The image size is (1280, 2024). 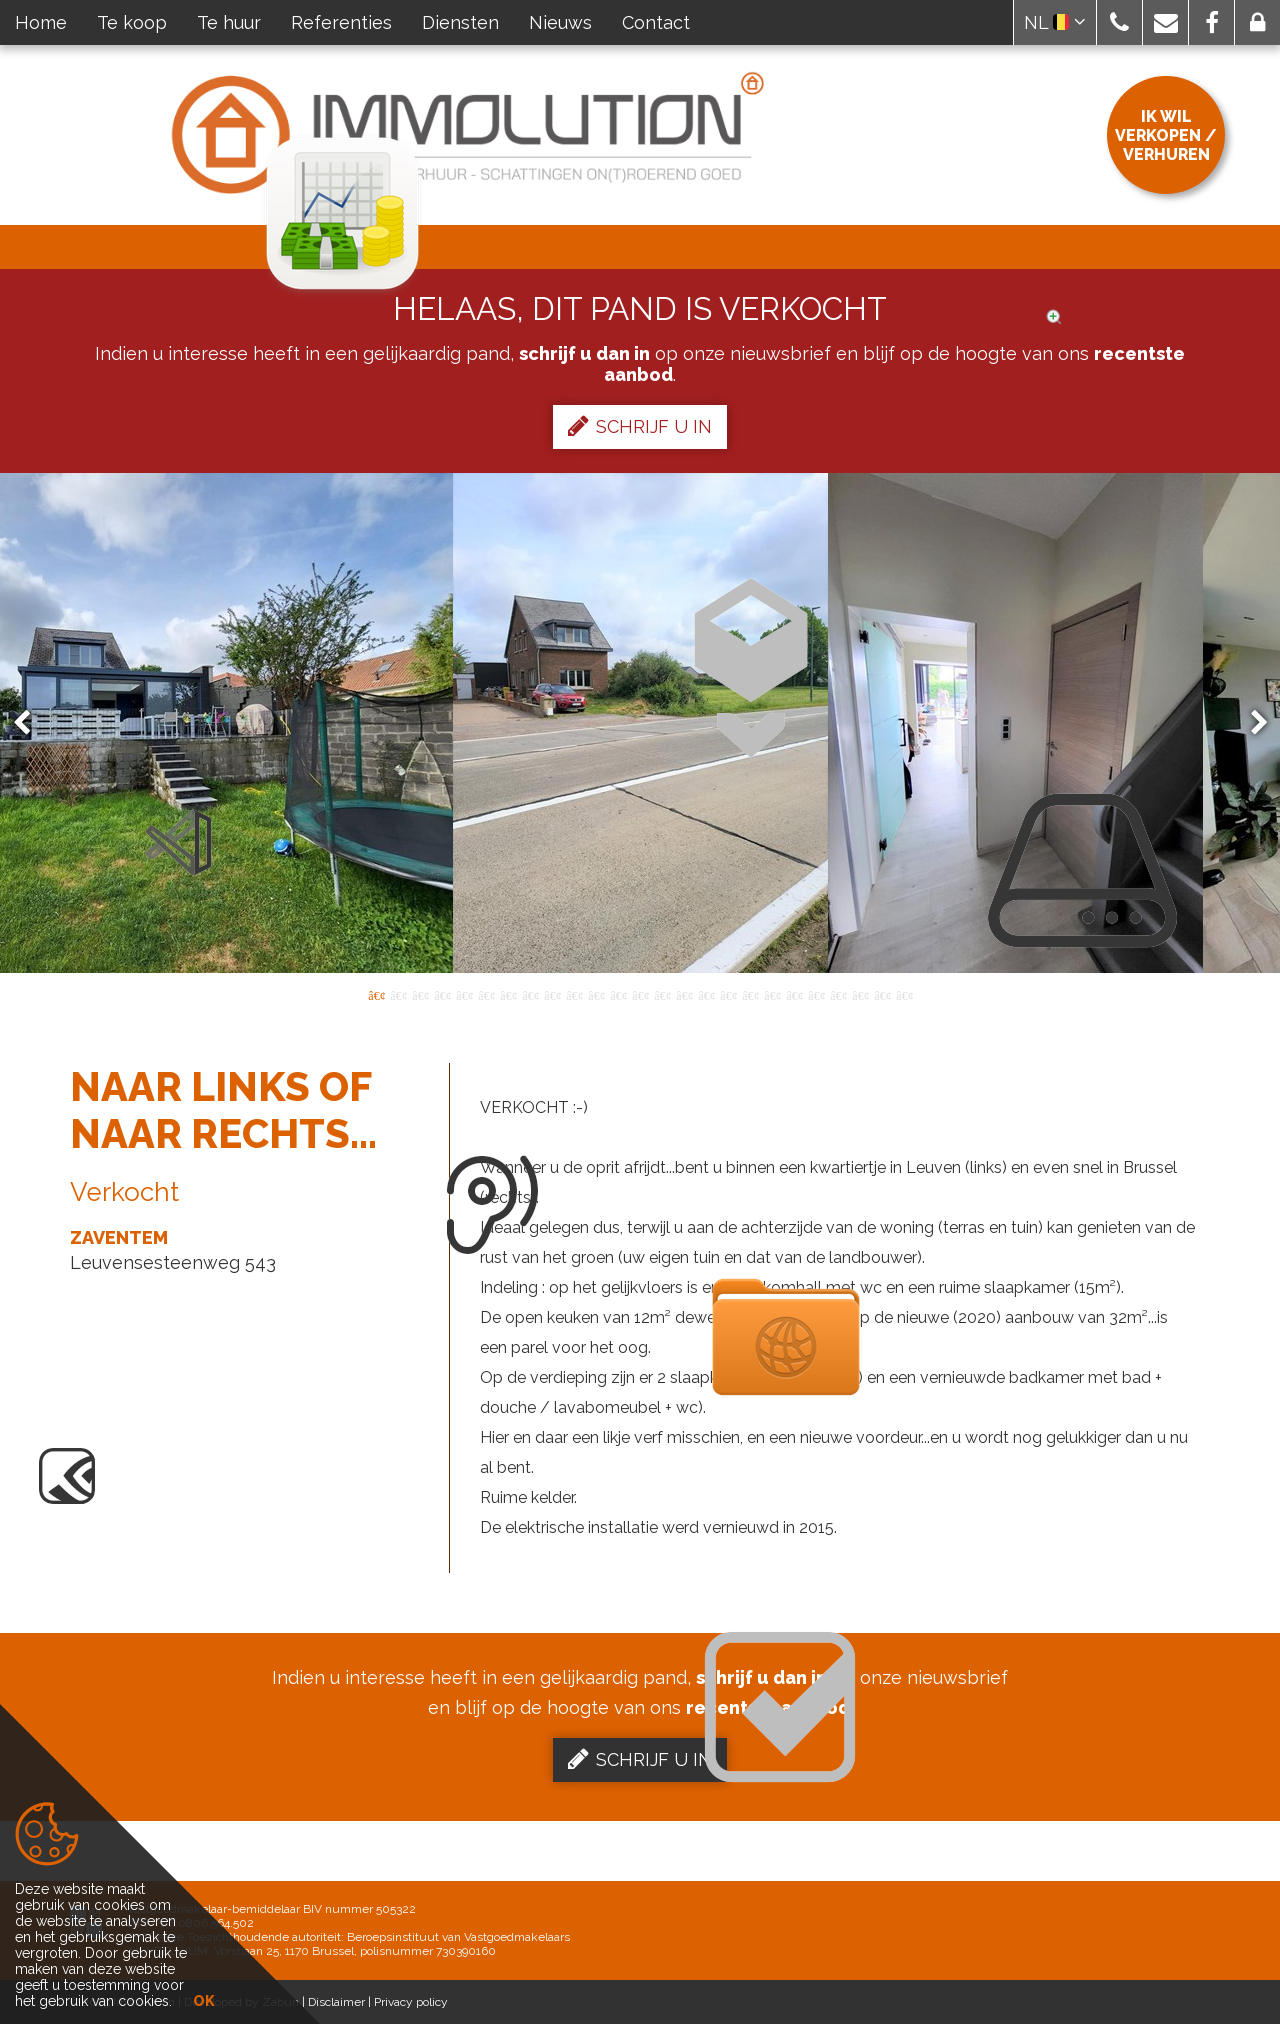 What do you see at coordinates (67, 1476) in the screenshot?
I see `open gwe (gpu widget extension) settings` at bounding box center [67, 1476].